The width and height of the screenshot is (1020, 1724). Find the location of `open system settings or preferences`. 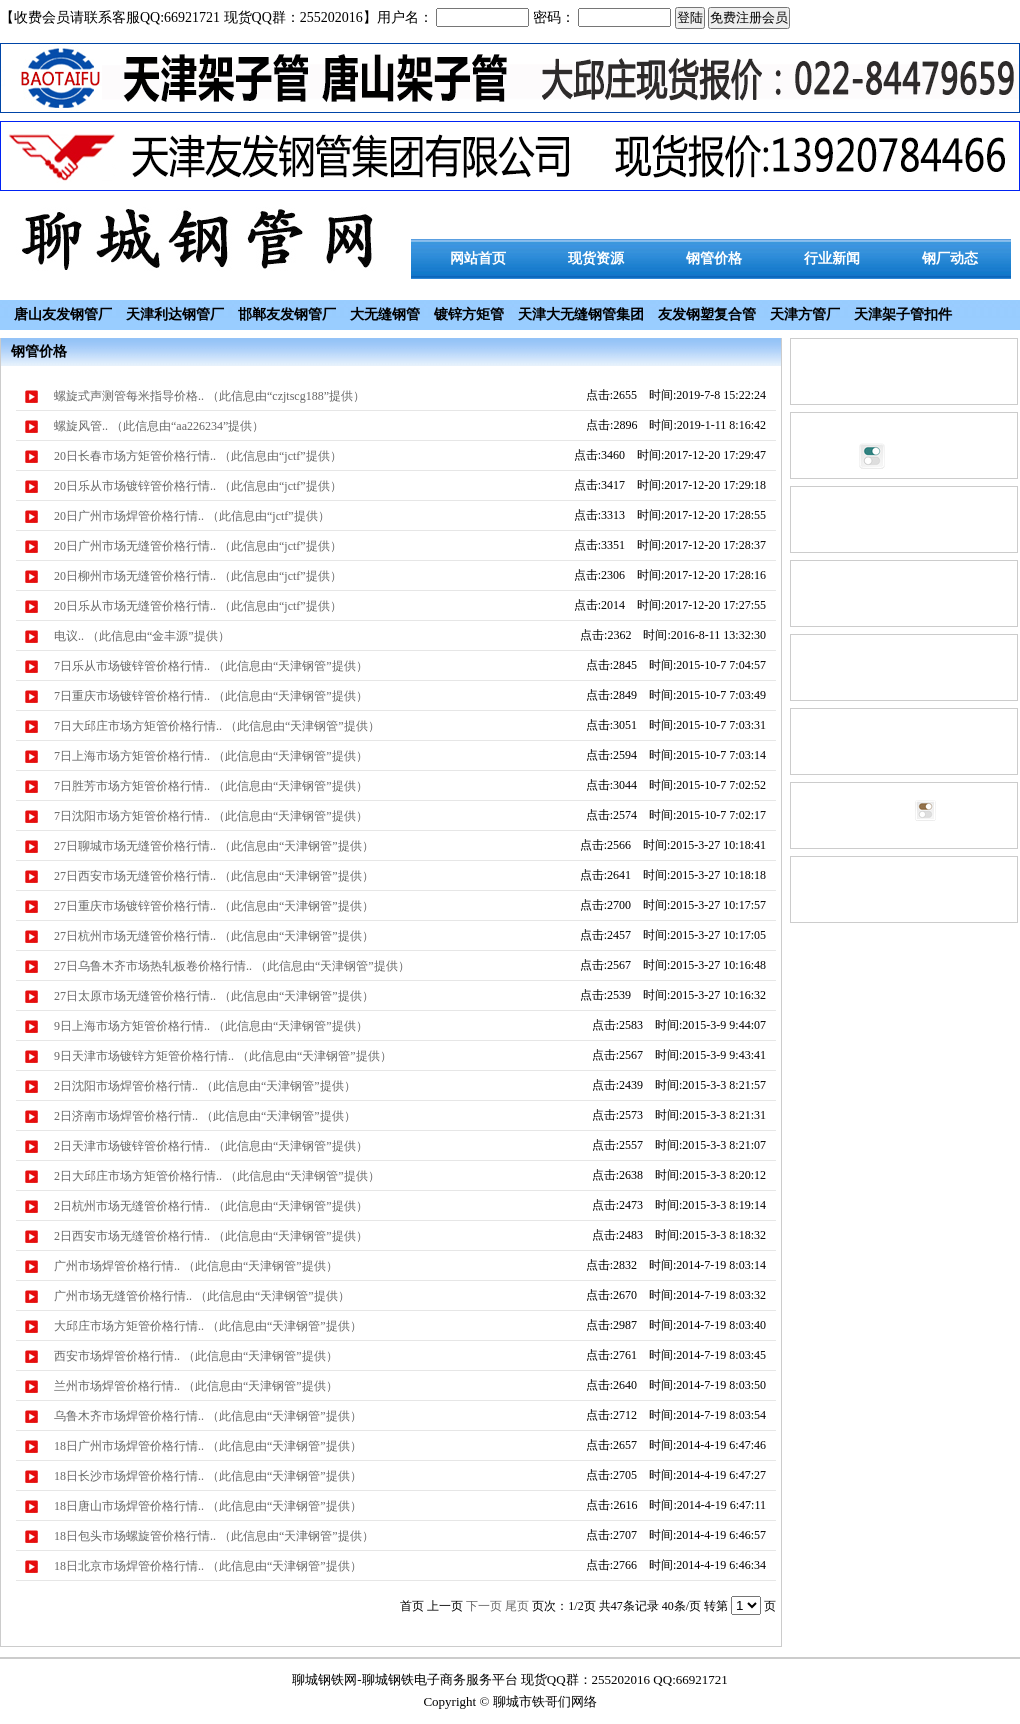

open system settings or preferences is located at coordinates (872, 456).